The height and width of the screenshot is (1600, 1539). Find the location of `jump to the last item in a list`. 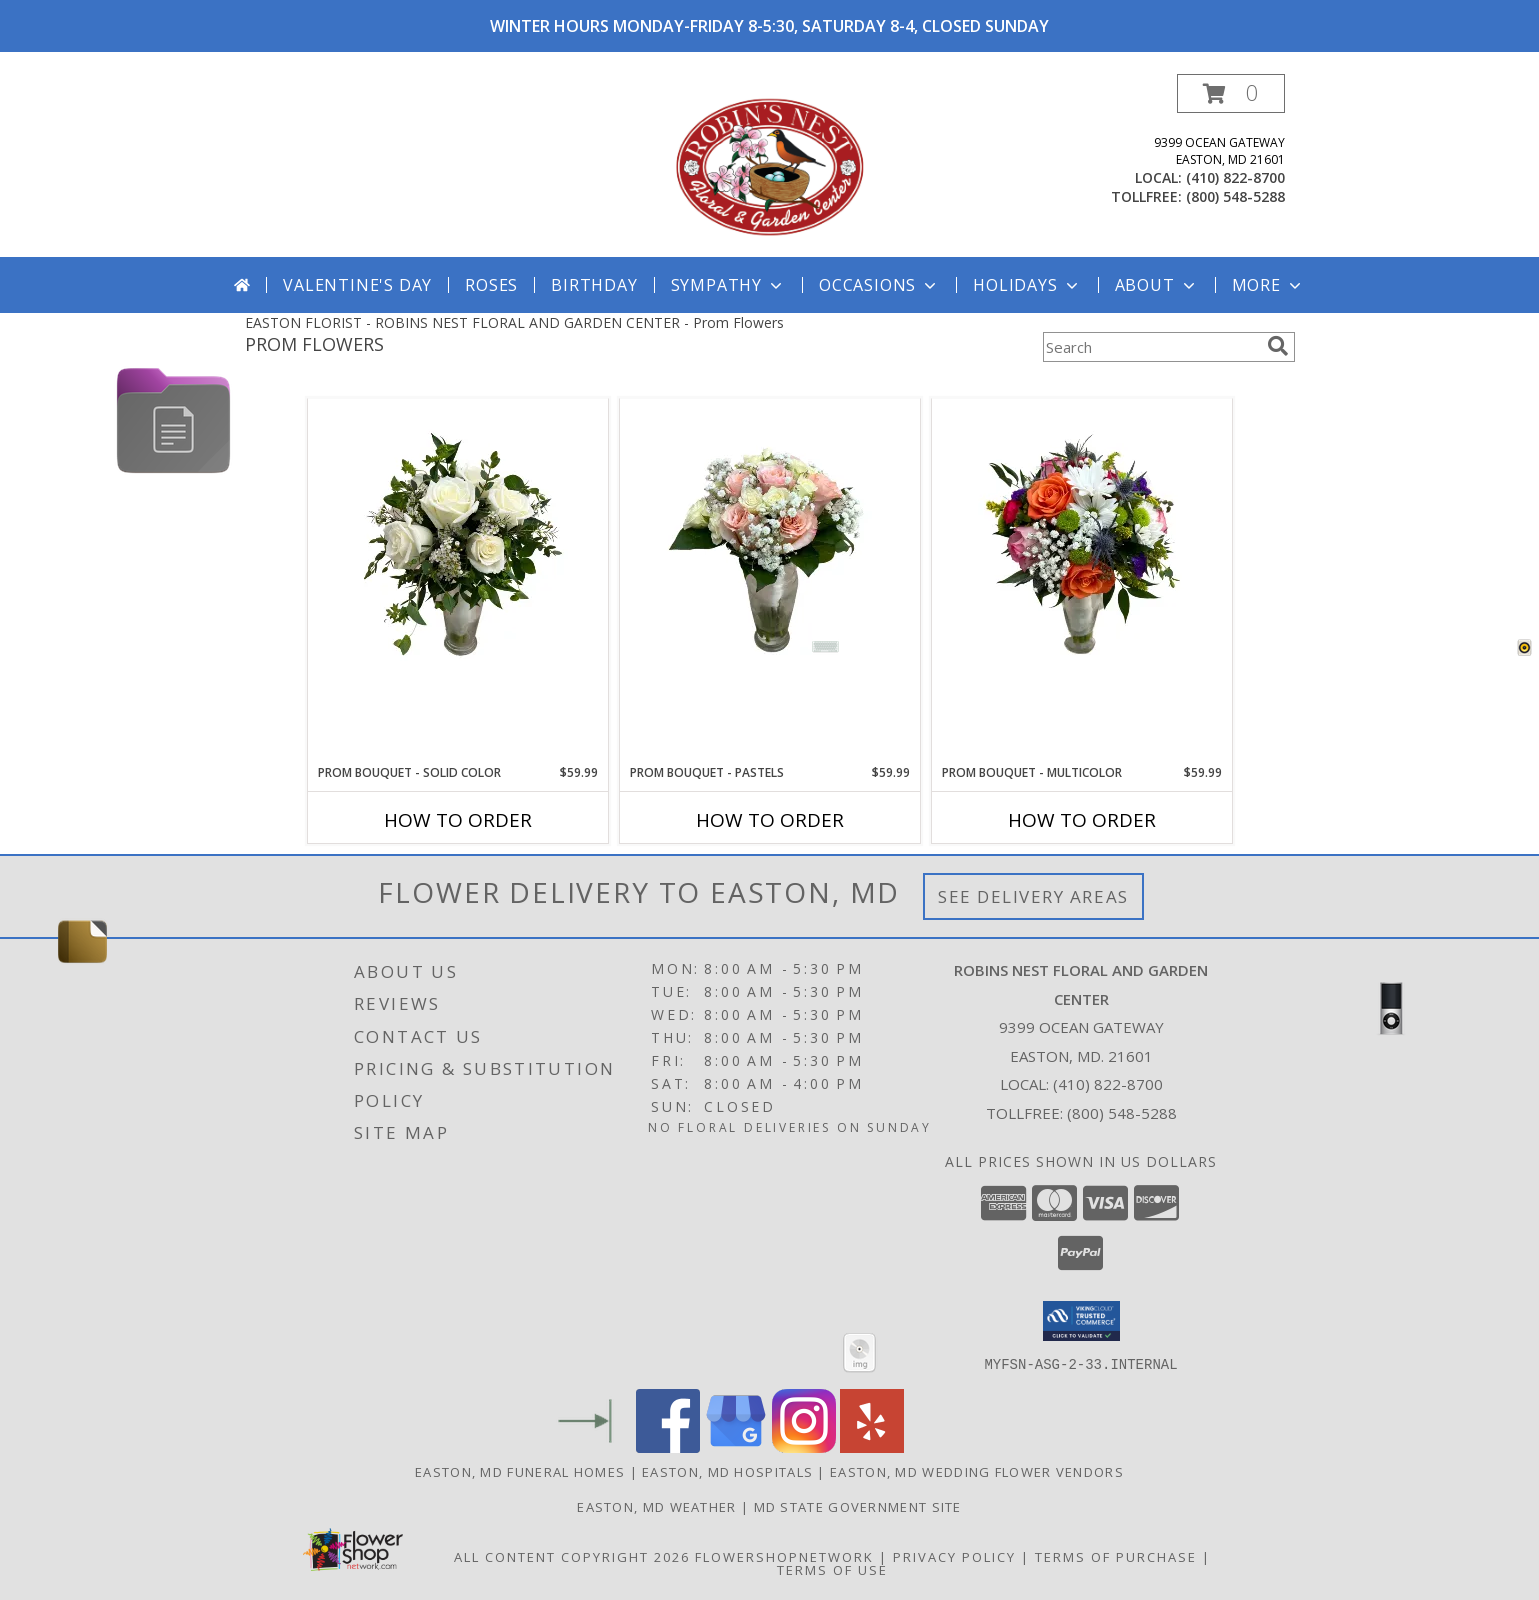

jump to the last item in a list is located at coordinates (585, 1421).